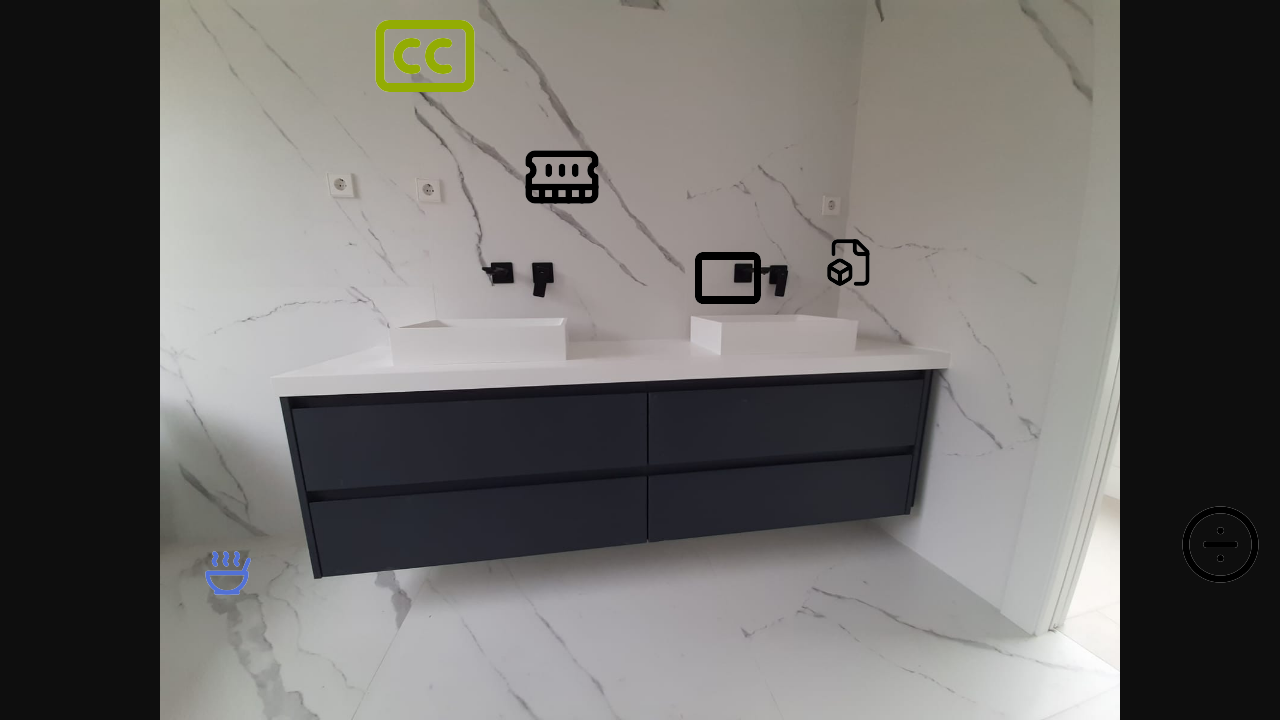 This screenshot has width=1280, height=720. Describe the element at coordinates (1220, 544) in the screenshot. I see `perform a division calculation` at that location.